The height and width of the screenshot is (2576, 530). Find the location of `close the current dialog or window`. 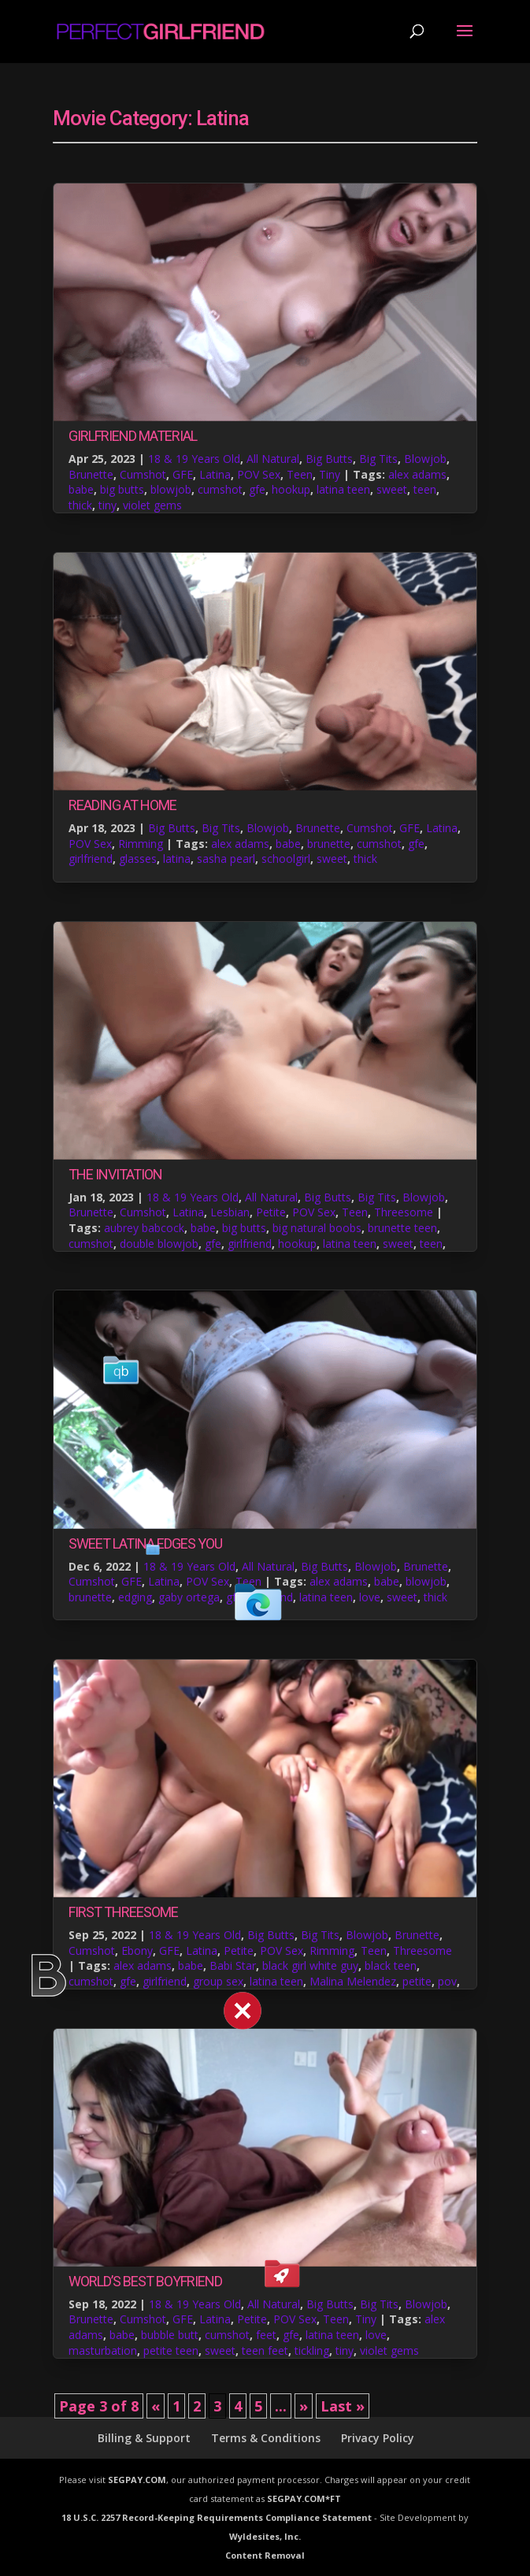

close the current dialog or window is located at coordinates (243, 2011).